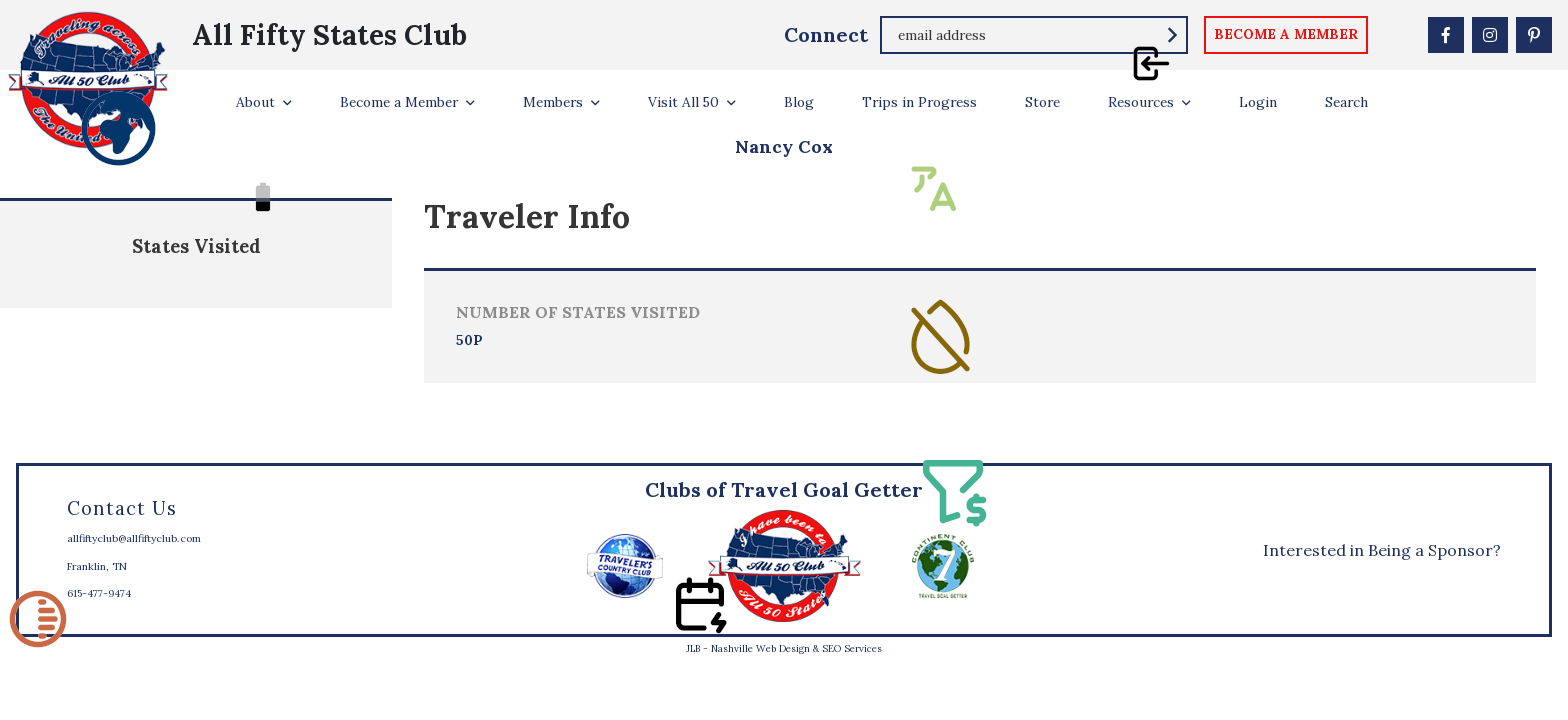 This screenshot has width=1568, height=720. Describe the element at coordinates (940, 339) in the screenshot. I see `disable water or liquid detection` at that location.